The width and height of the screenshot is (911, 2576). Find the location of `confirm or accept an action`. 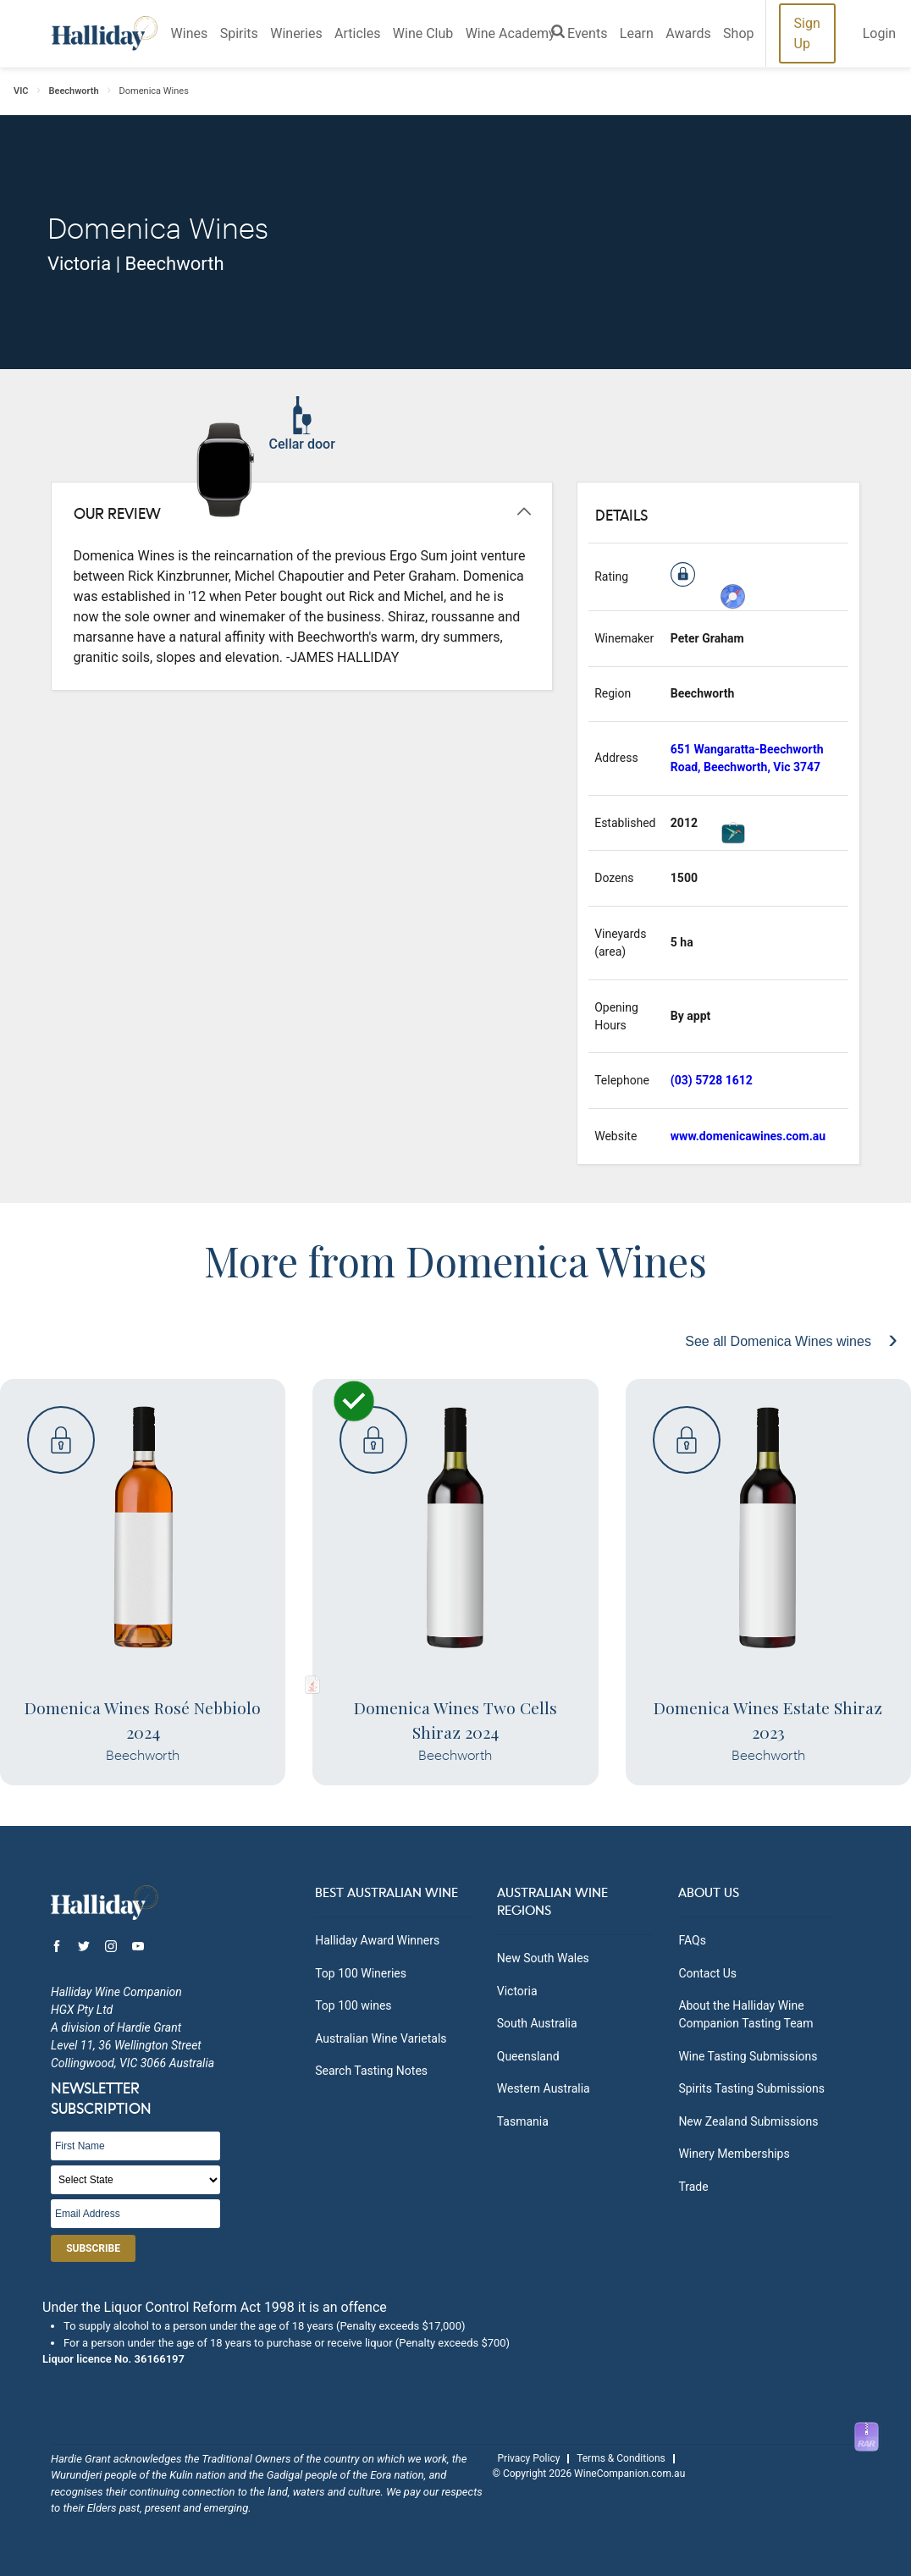

confirm or accept an action is located at coordinates (354, 1401).